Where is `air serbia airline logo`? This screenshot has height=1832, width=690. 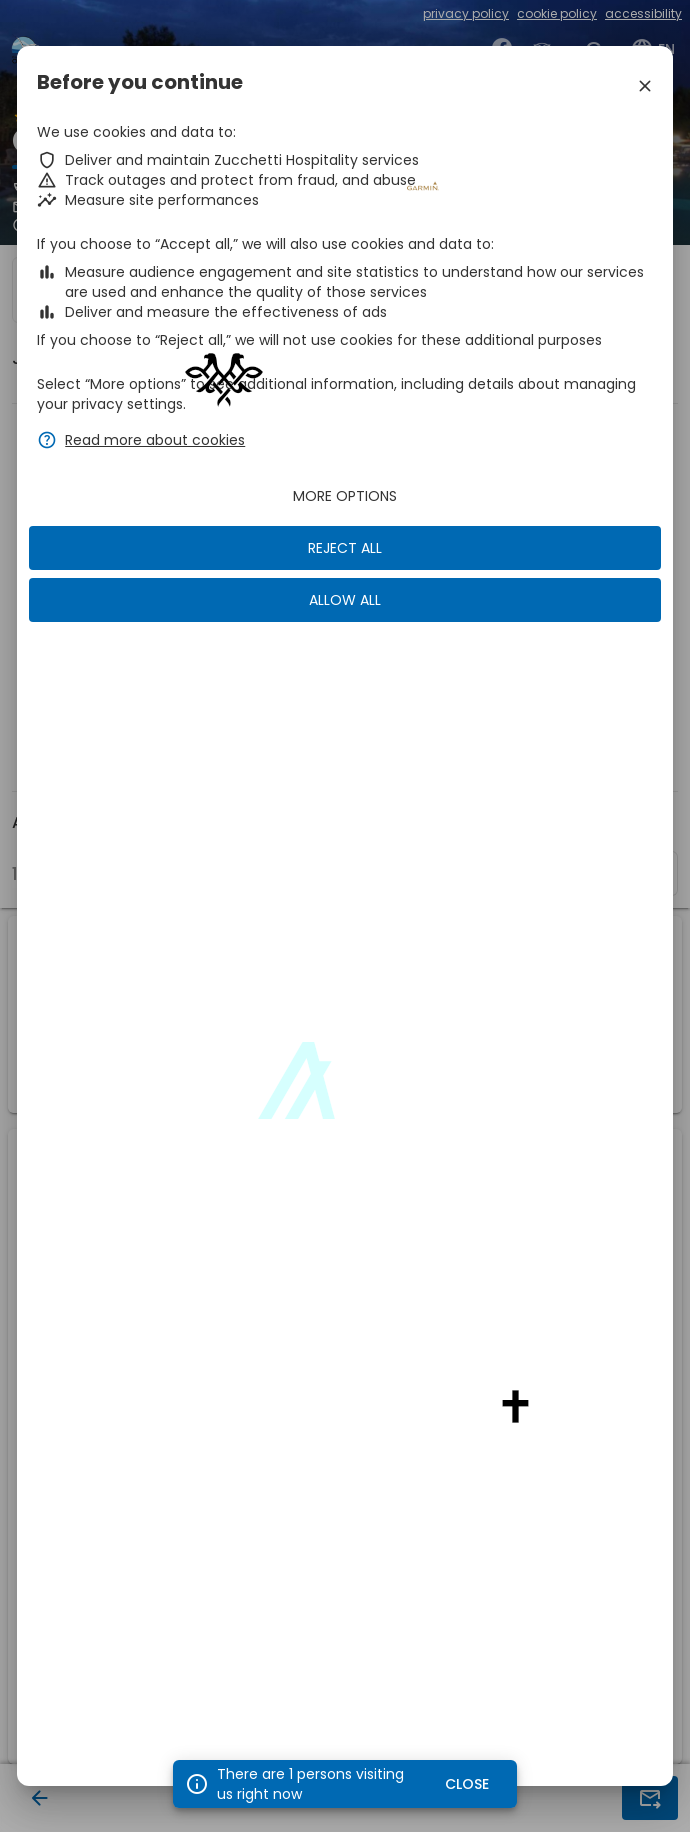 air serbia airline logo is located at coordinates (224, 380).